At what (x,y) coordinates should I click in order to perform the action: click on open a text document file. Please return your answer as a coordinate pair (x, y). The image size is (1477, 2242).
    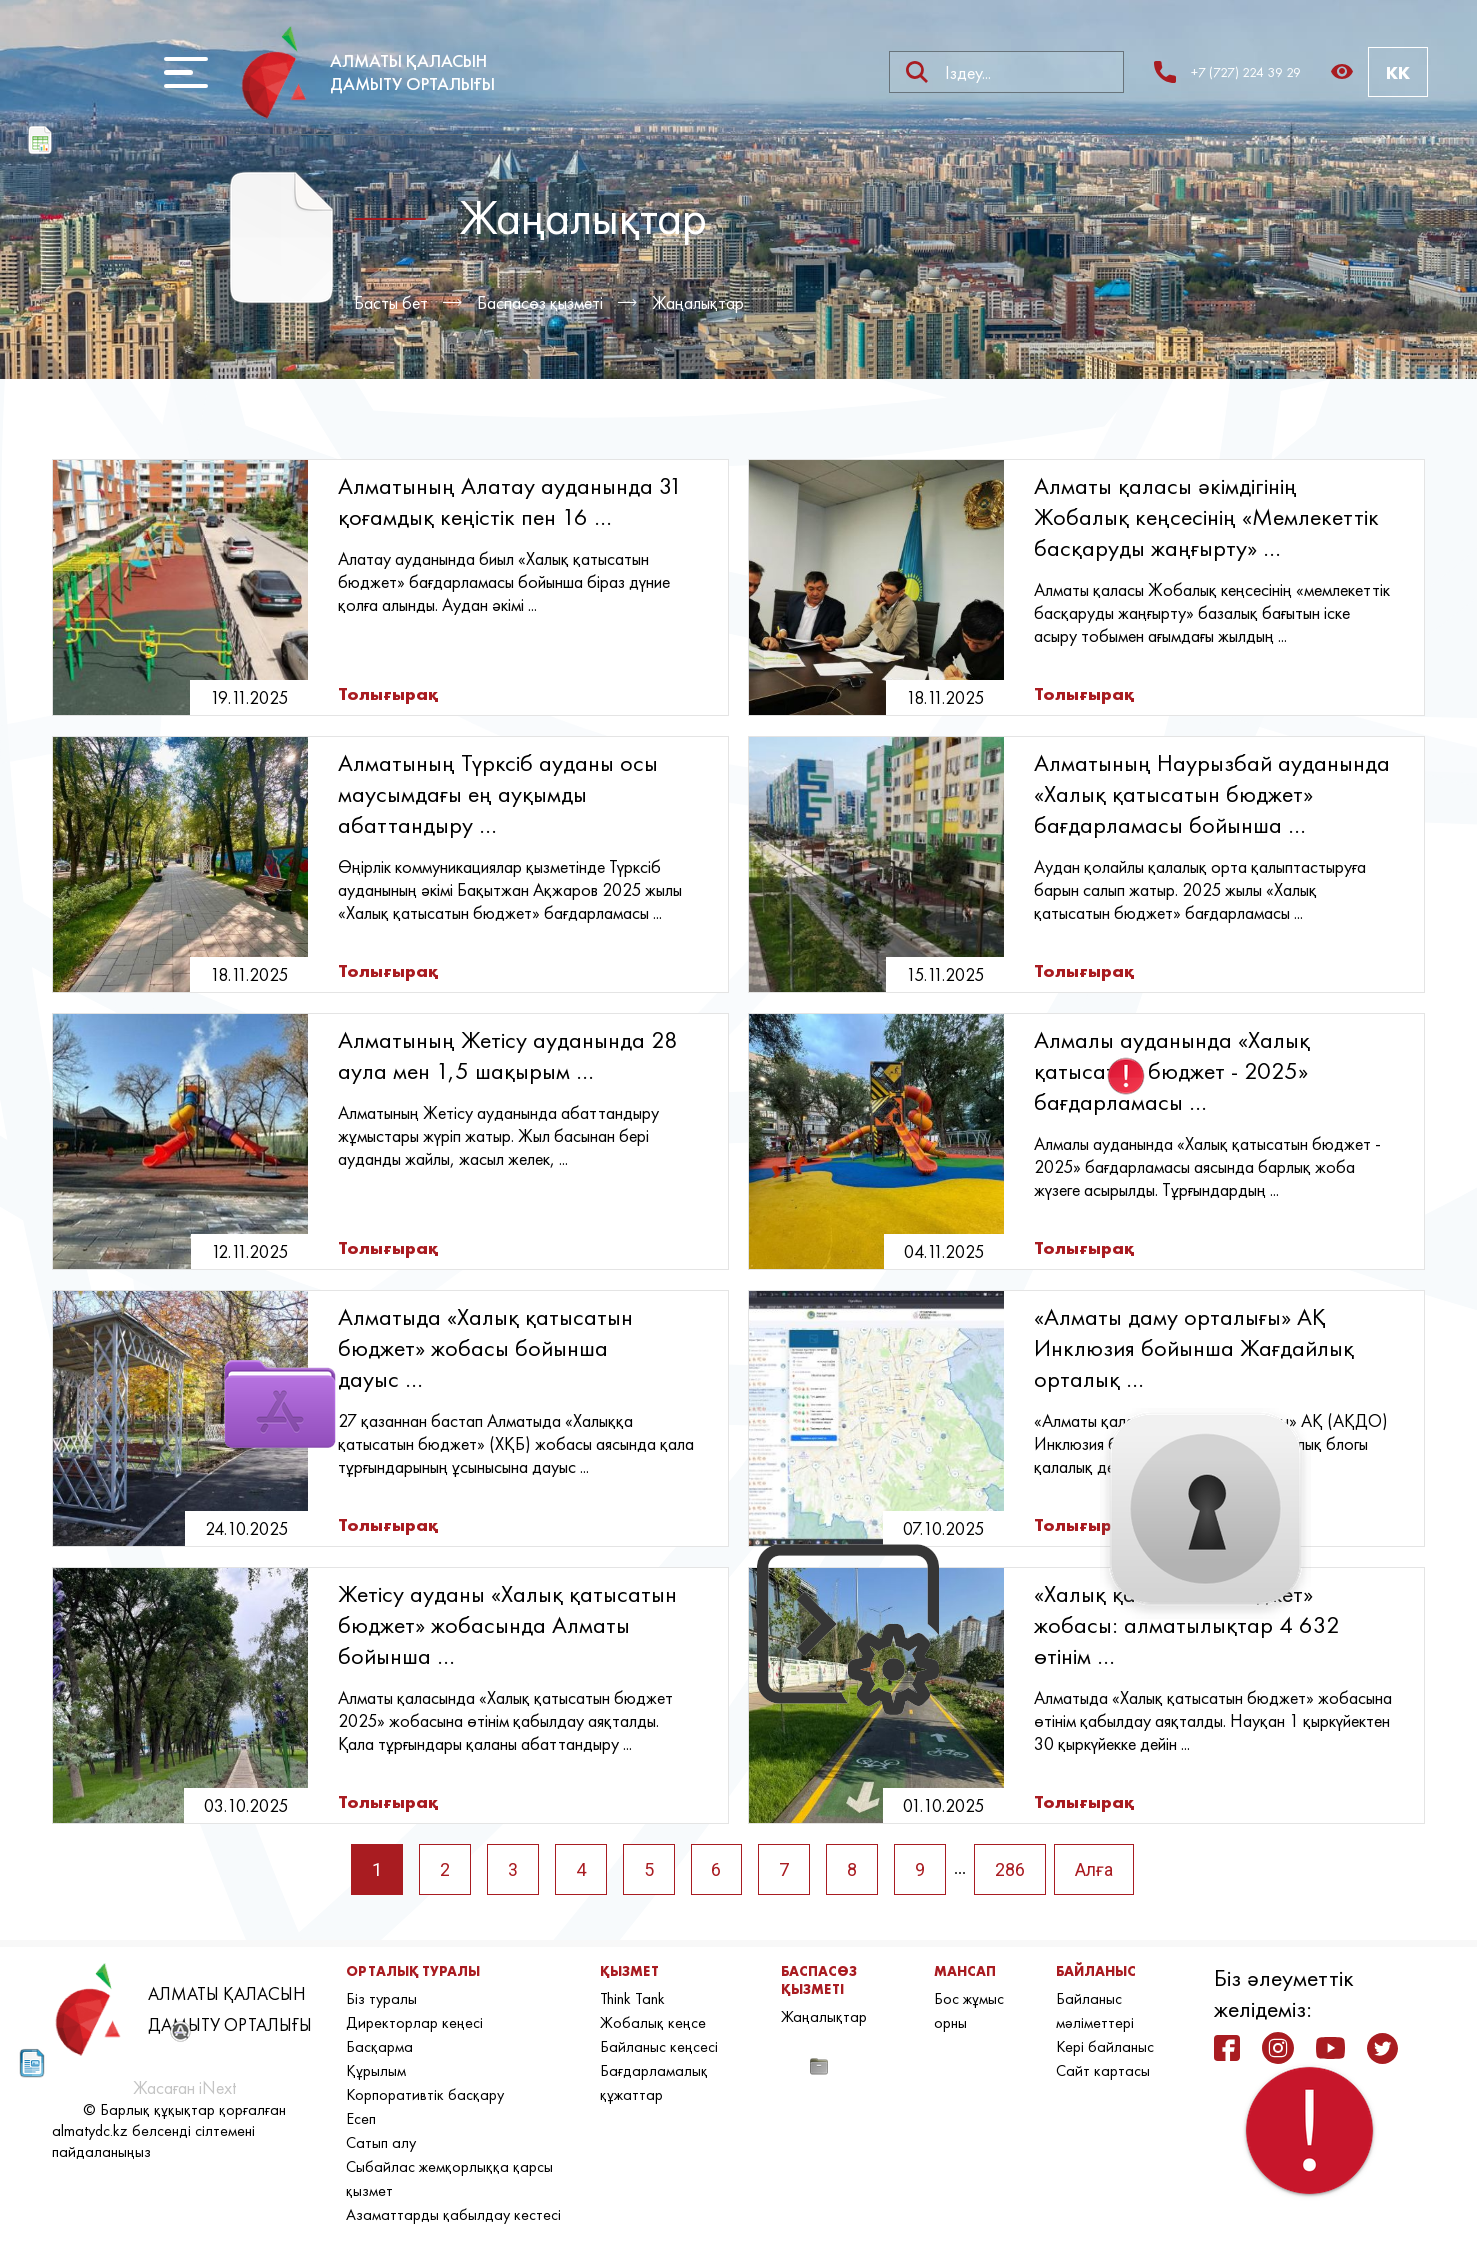
    Looking at the image, I should click on (32, 2063).